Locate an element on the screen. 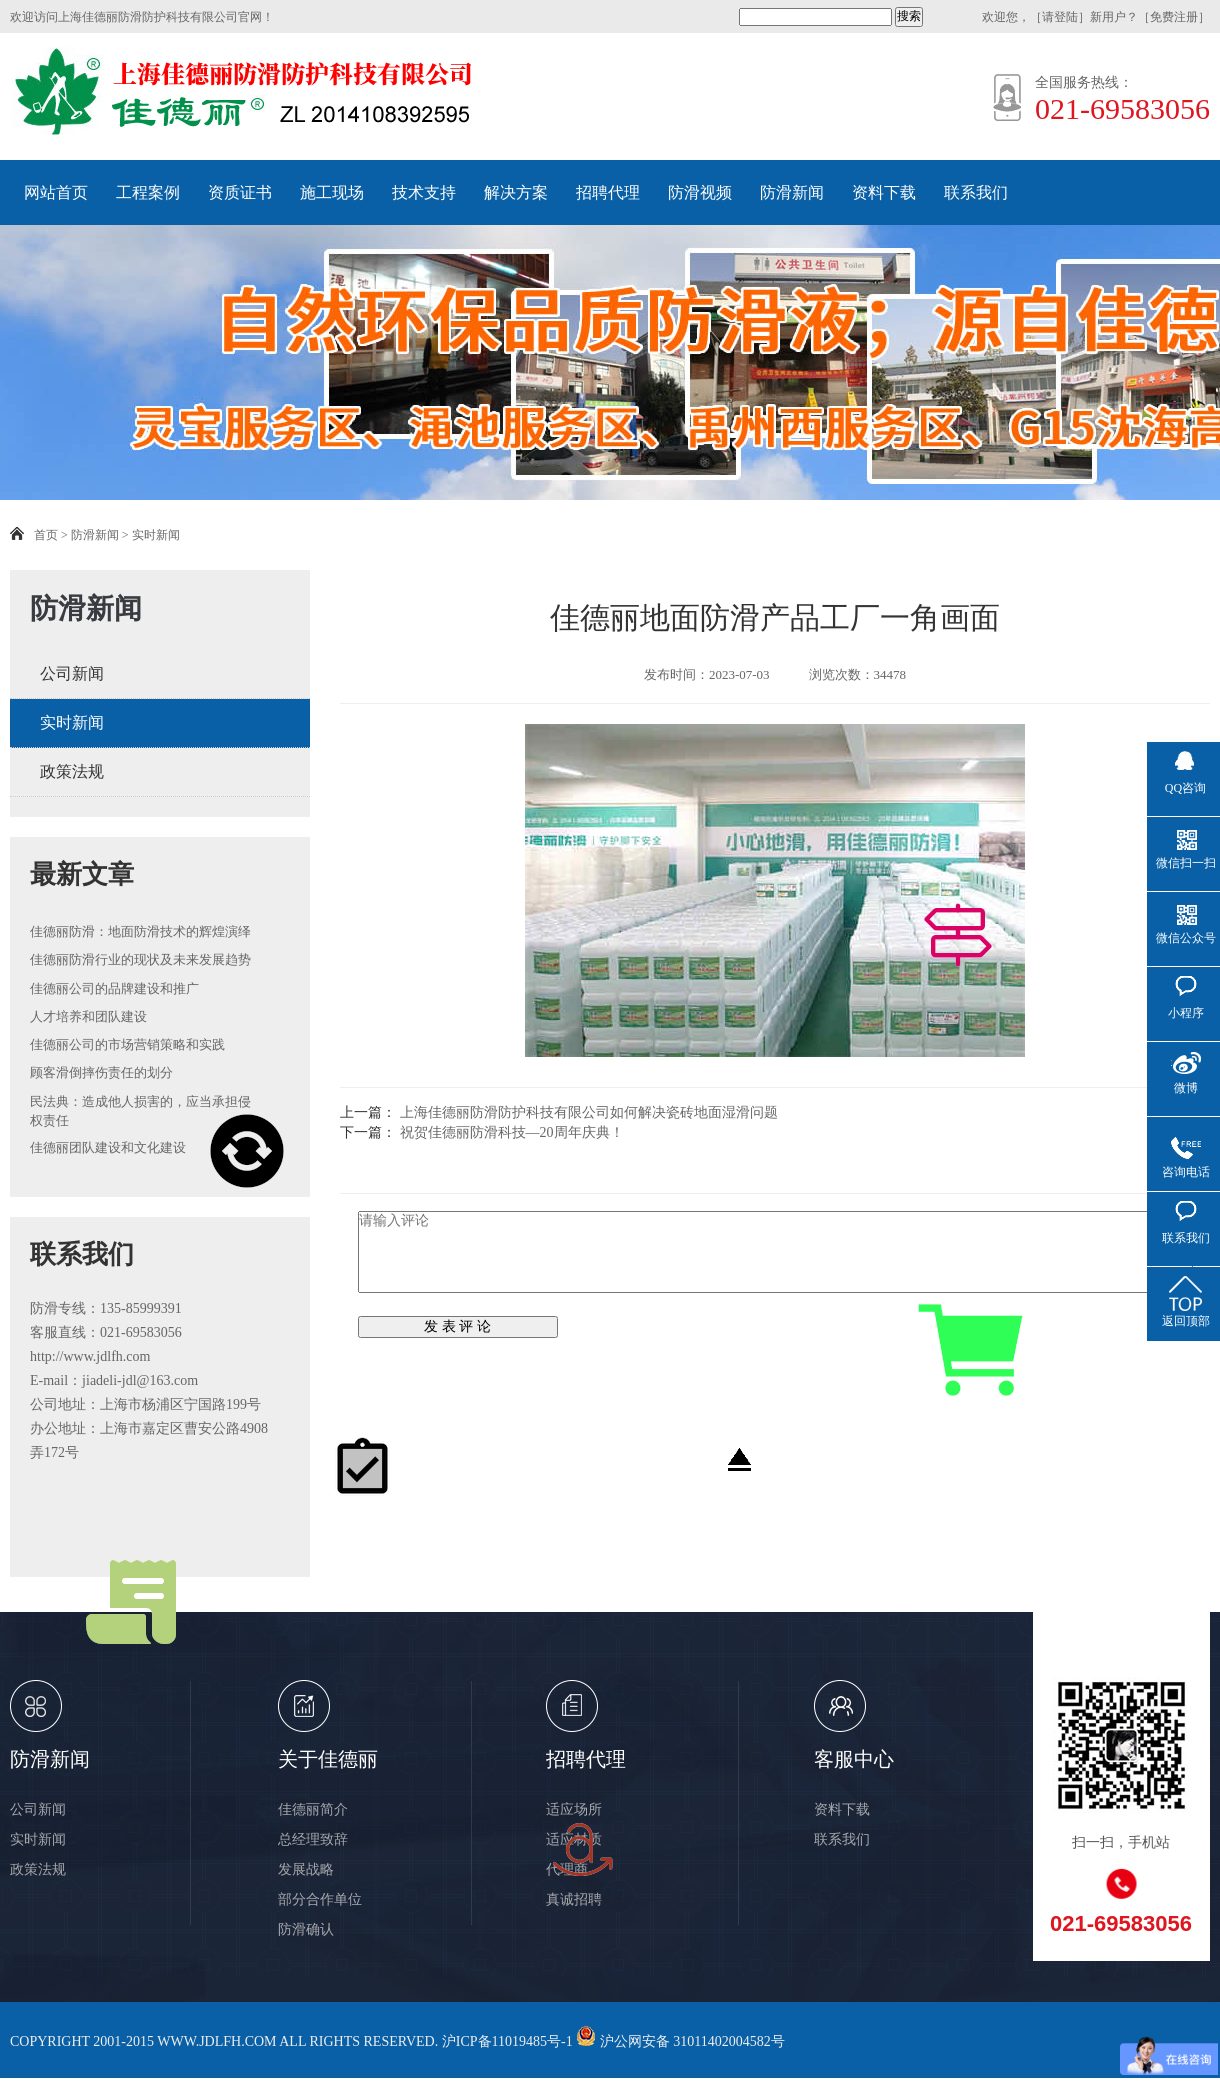 This screenshot has height=2082, width=1220. eject removable media or disc is located at coordinates (739, 1459).